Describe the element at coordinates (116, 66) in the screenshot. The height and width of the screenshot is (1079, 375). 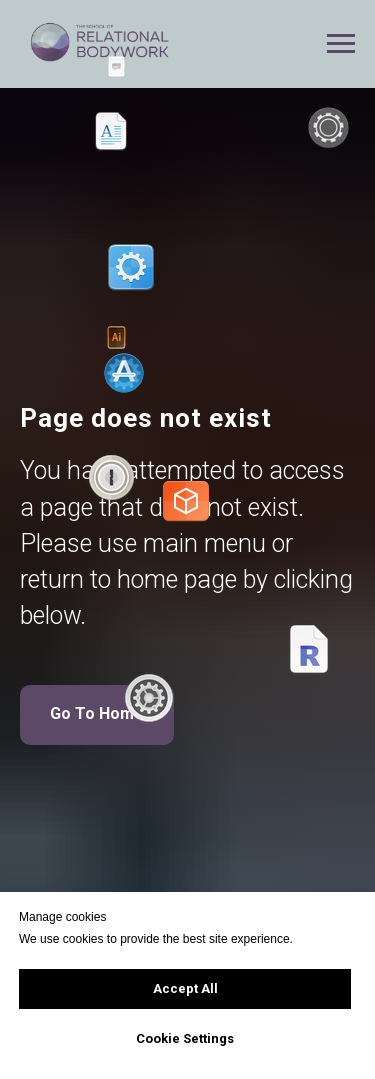
I see `a subrip subtitle file (.srt)` at that location.